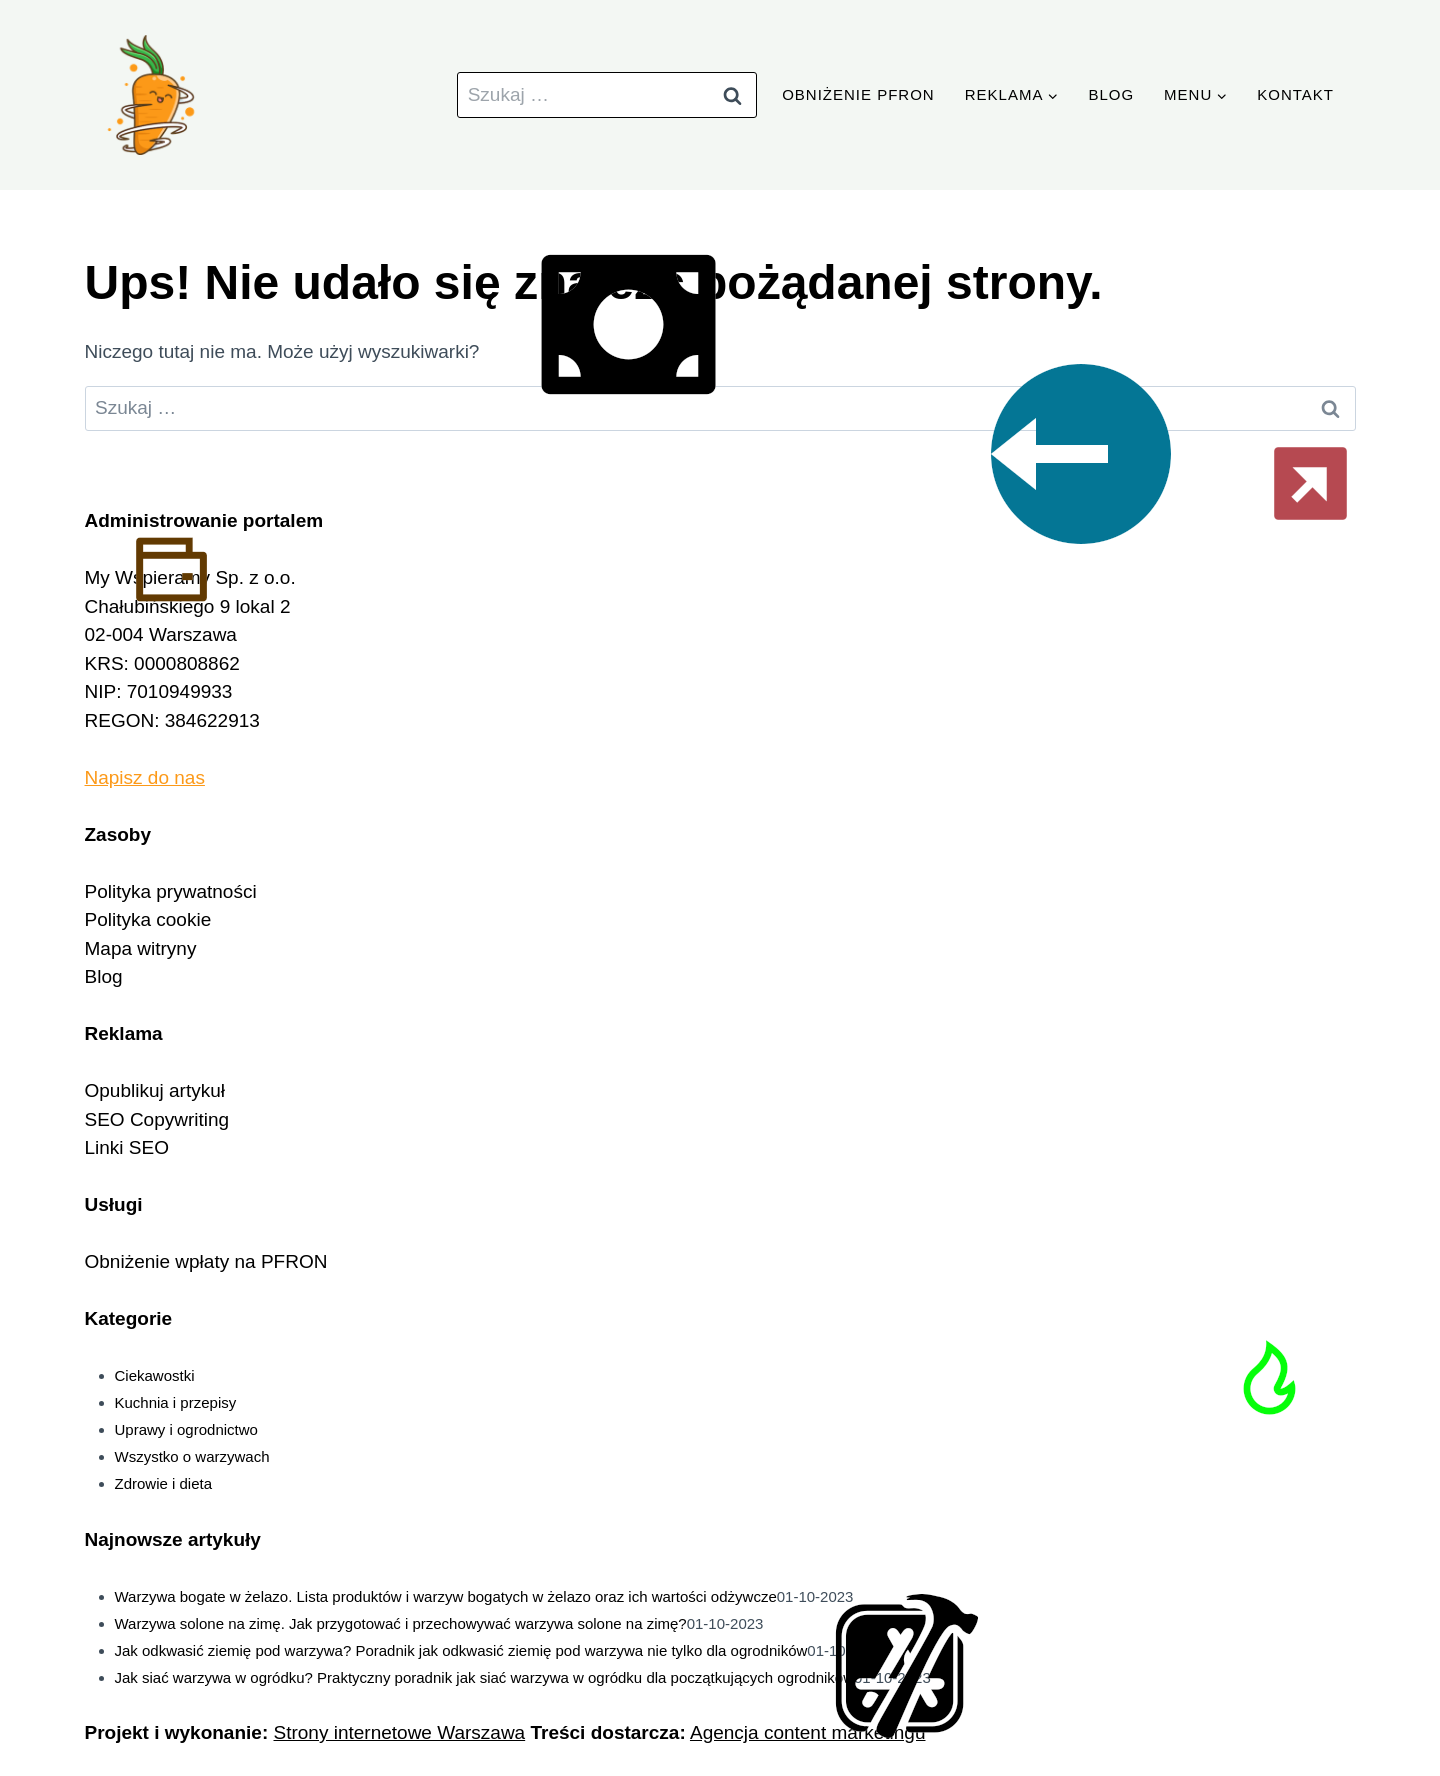 This screenshot has width=1440, height=1776. I want to click on view cash or currency balance, so click(628, 324).